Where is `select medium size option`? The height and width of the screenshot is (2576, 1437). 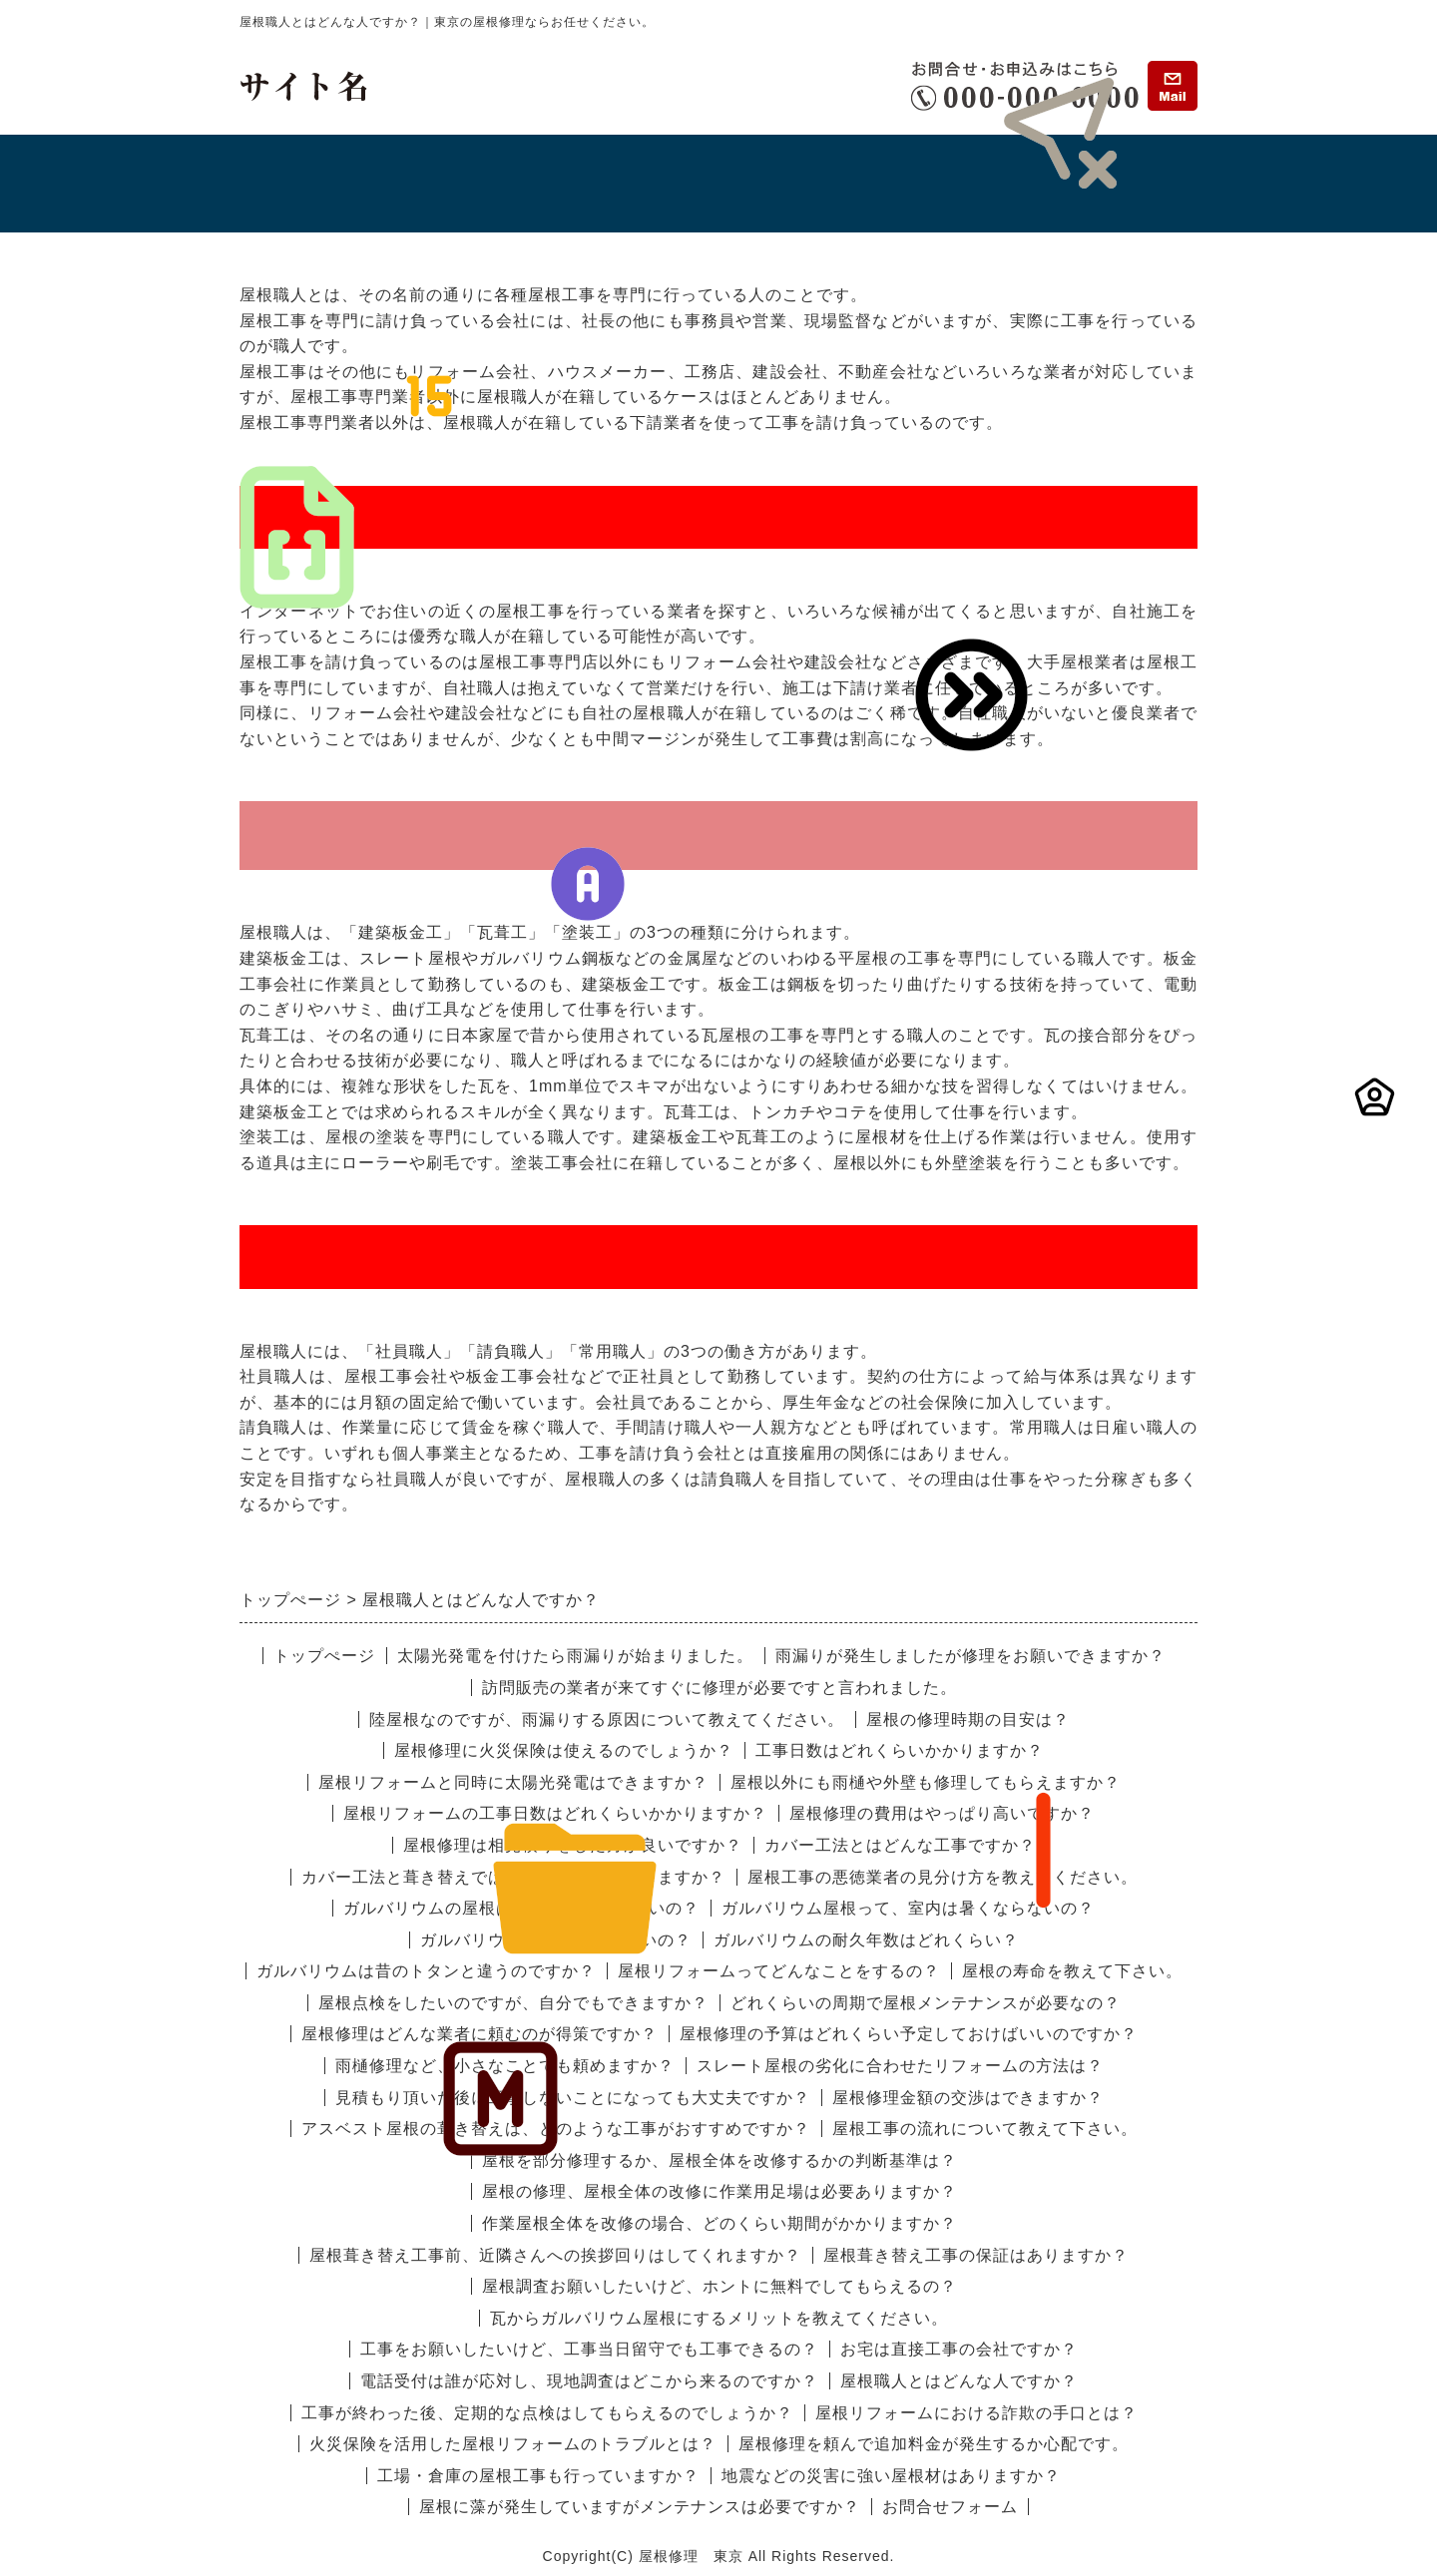
select medium size option is located at coordinates (500, 2098).